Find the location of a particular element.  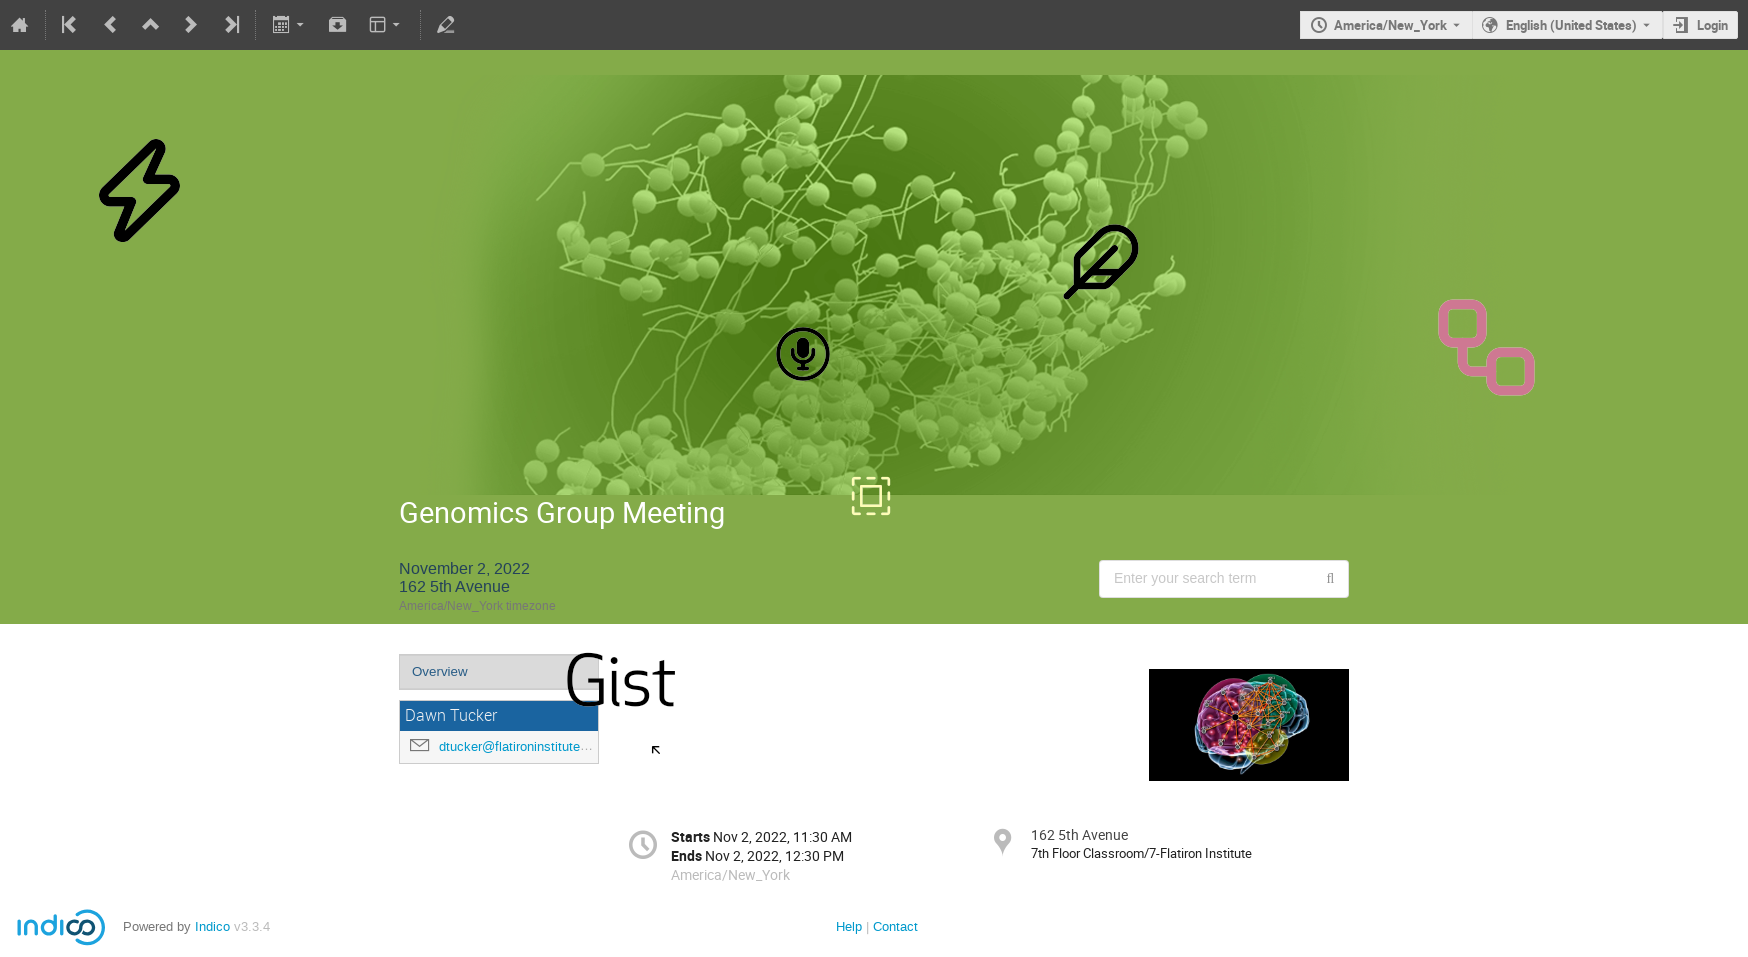

navigate back to previous screen is located at coordinates (656, 750).